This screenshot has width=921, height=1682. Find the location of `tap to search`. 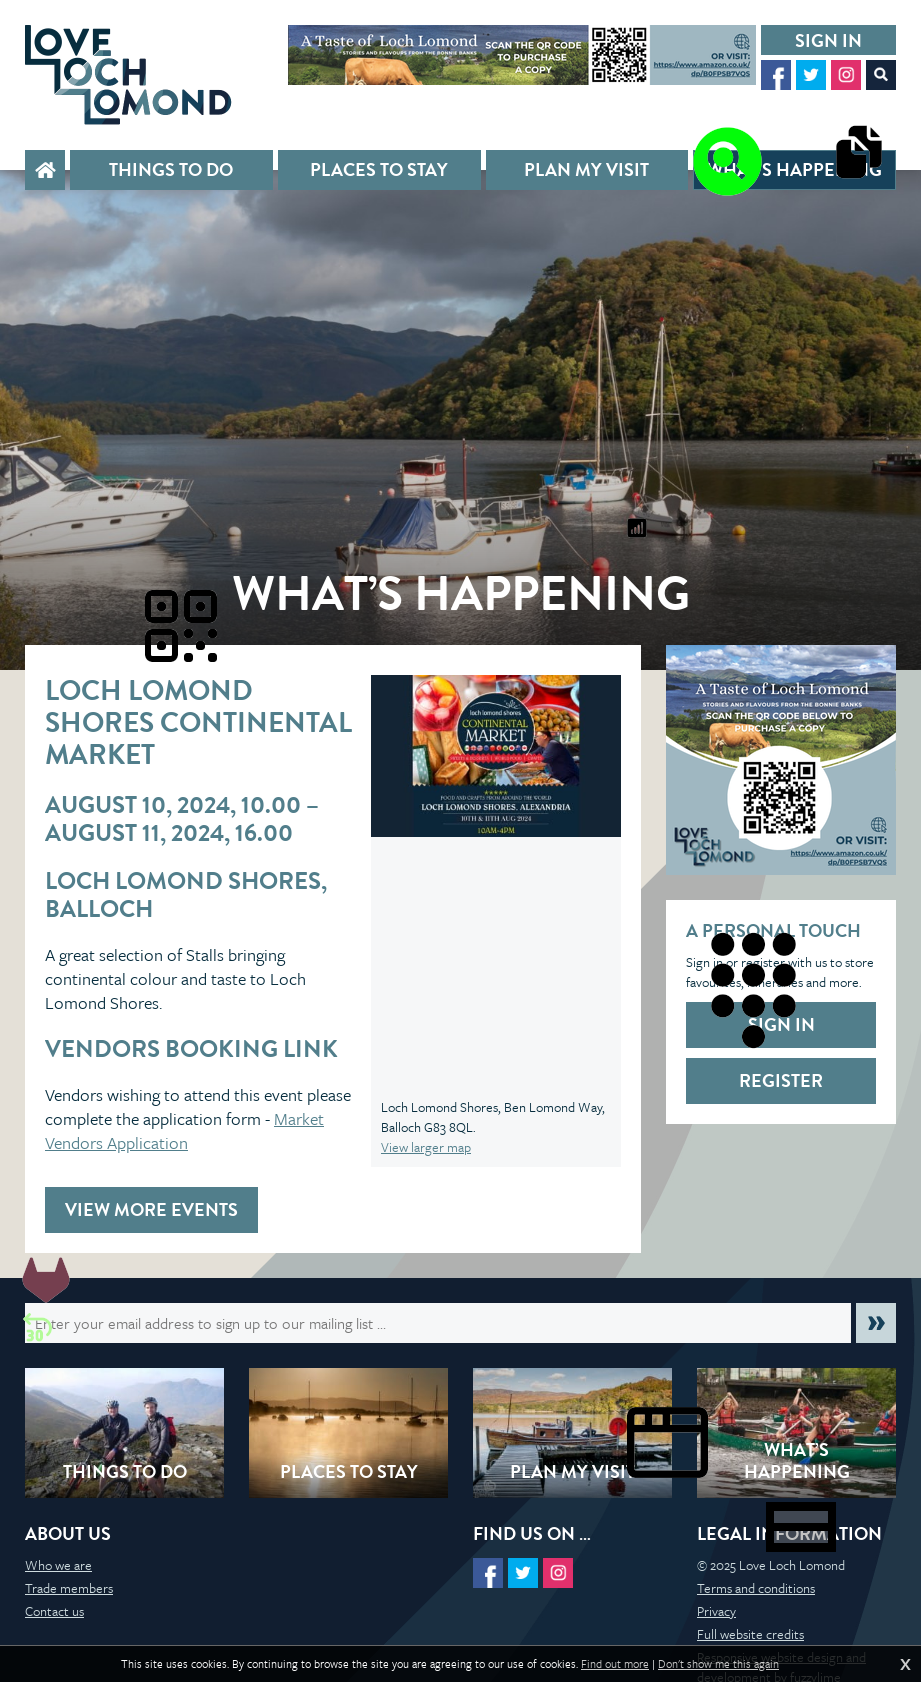

tap to search is located at coordinates (727, 161).